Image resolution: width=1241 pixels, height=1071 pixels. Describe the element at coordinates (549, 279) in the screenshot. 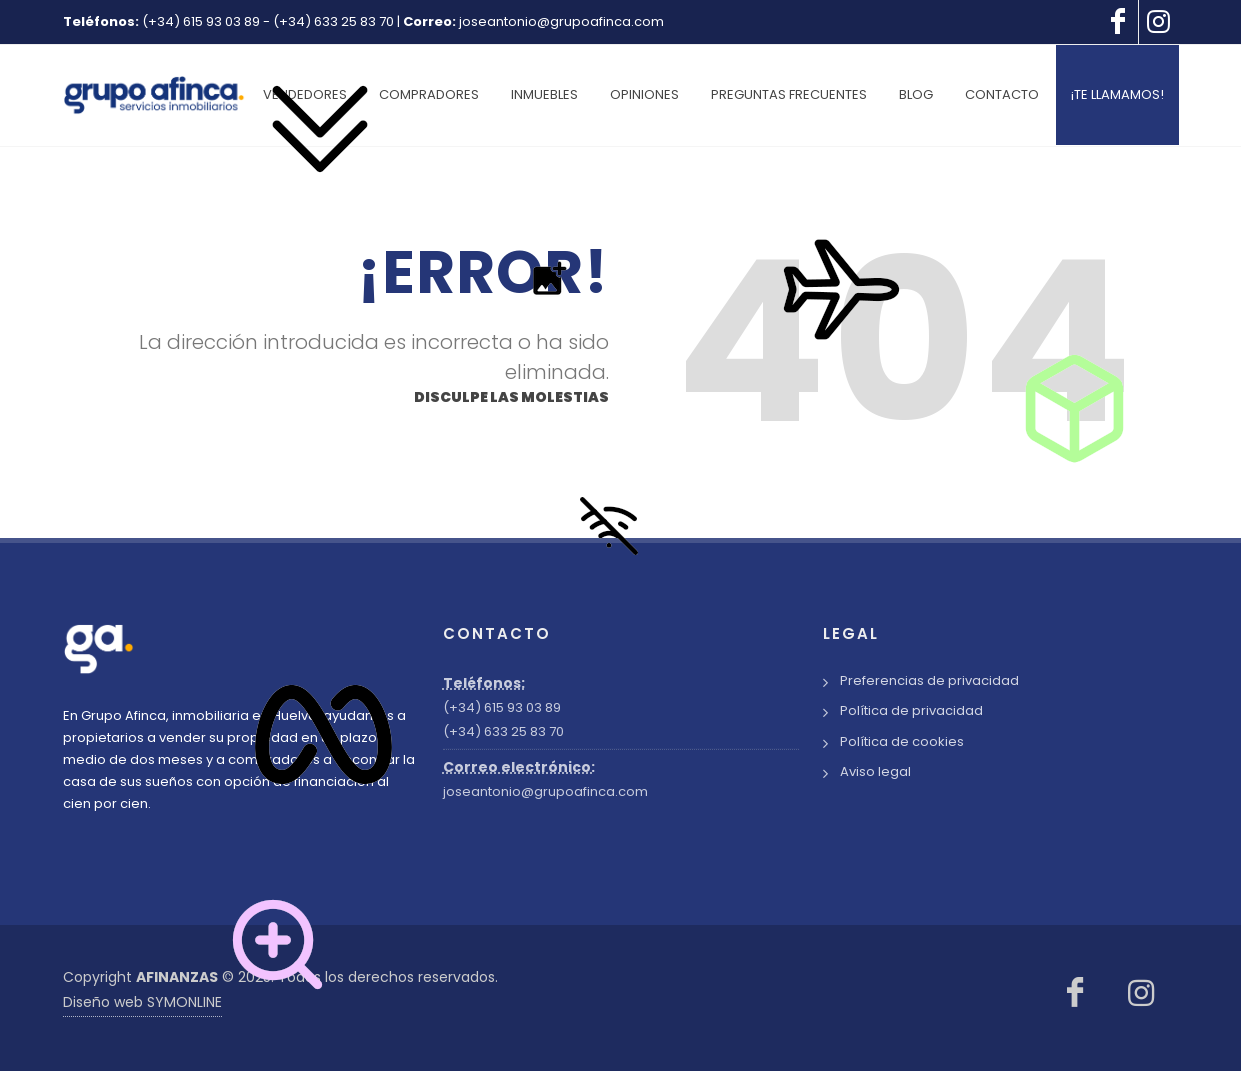

I see `add a new photo to your collection` at that location.